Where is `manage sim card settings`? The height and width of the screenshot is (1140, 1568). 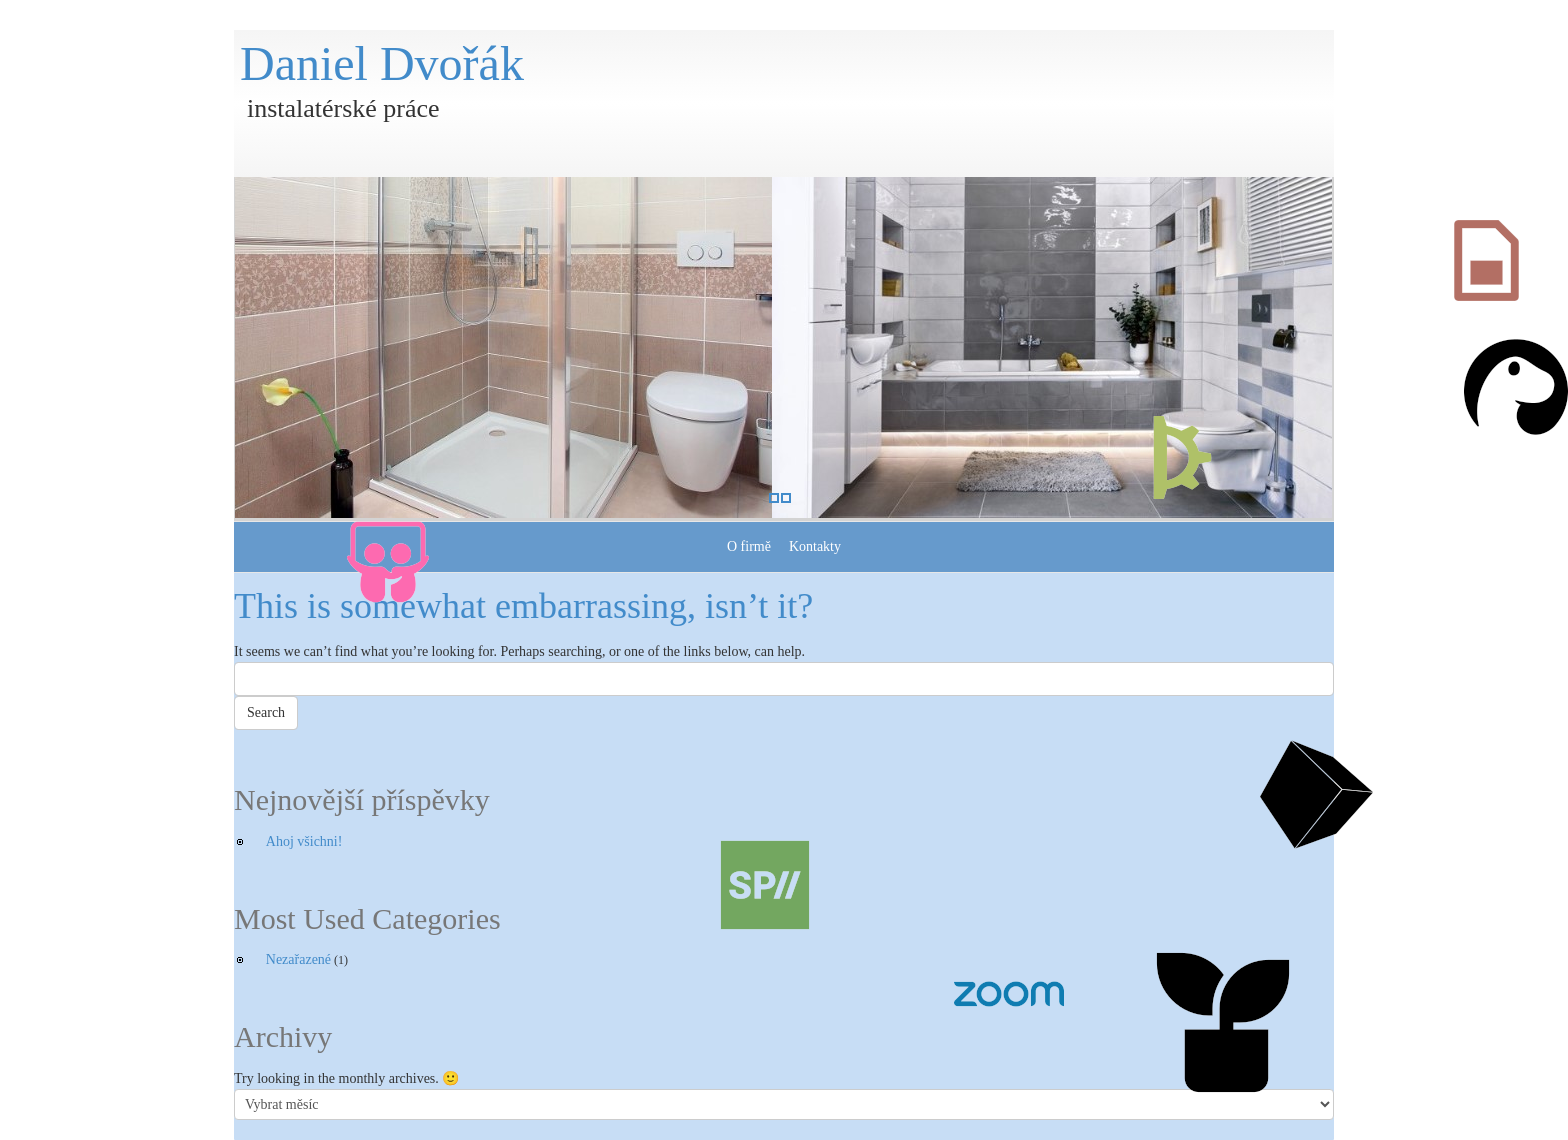
manage sim card settings is located at coordinates (1486, 260).